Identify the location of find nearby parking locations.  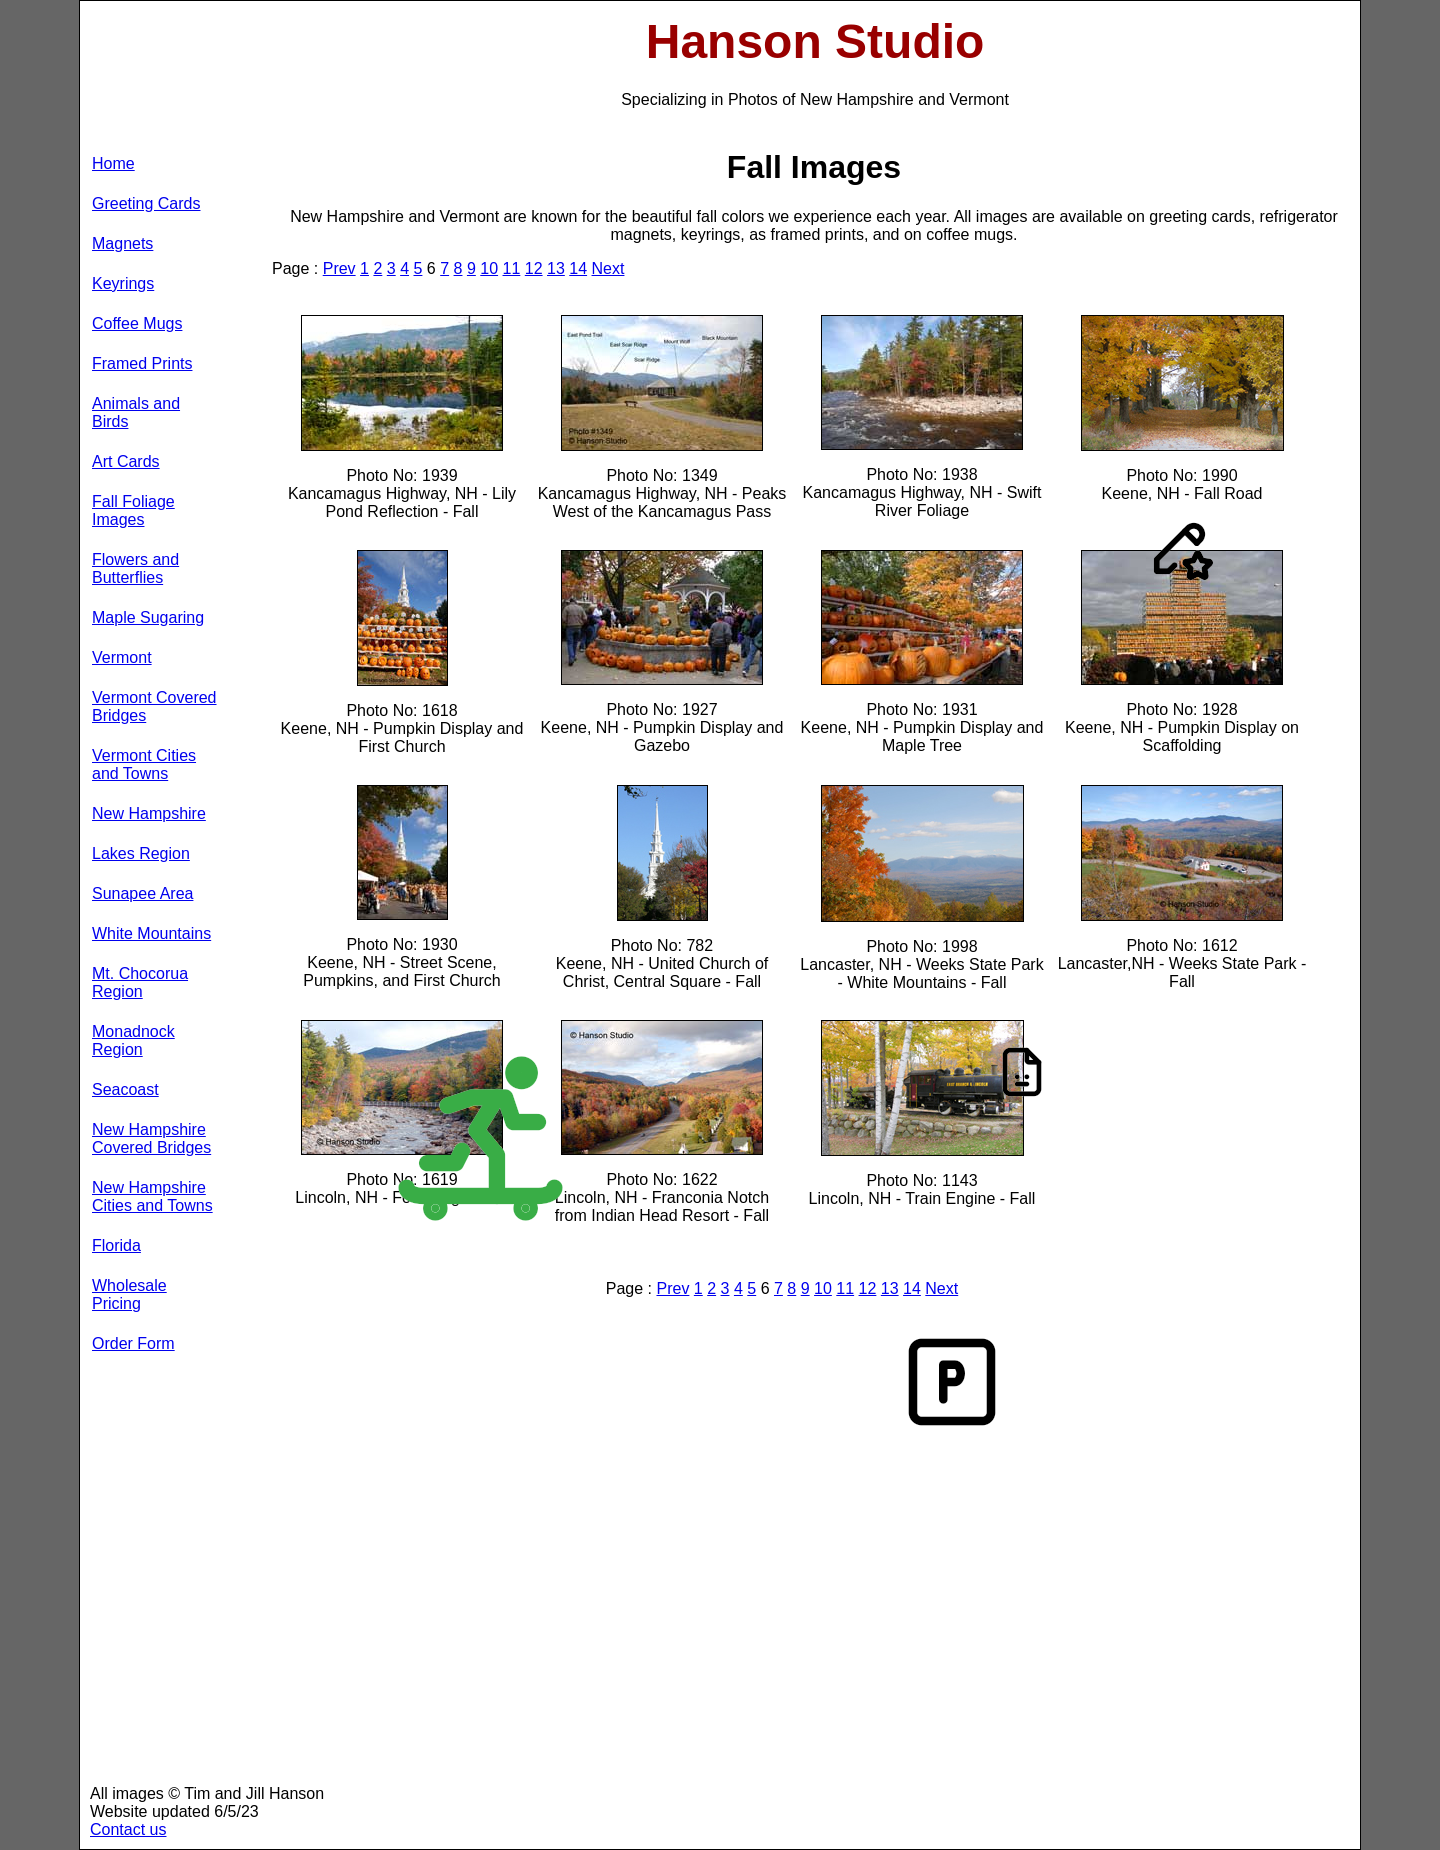
(952, 1382).